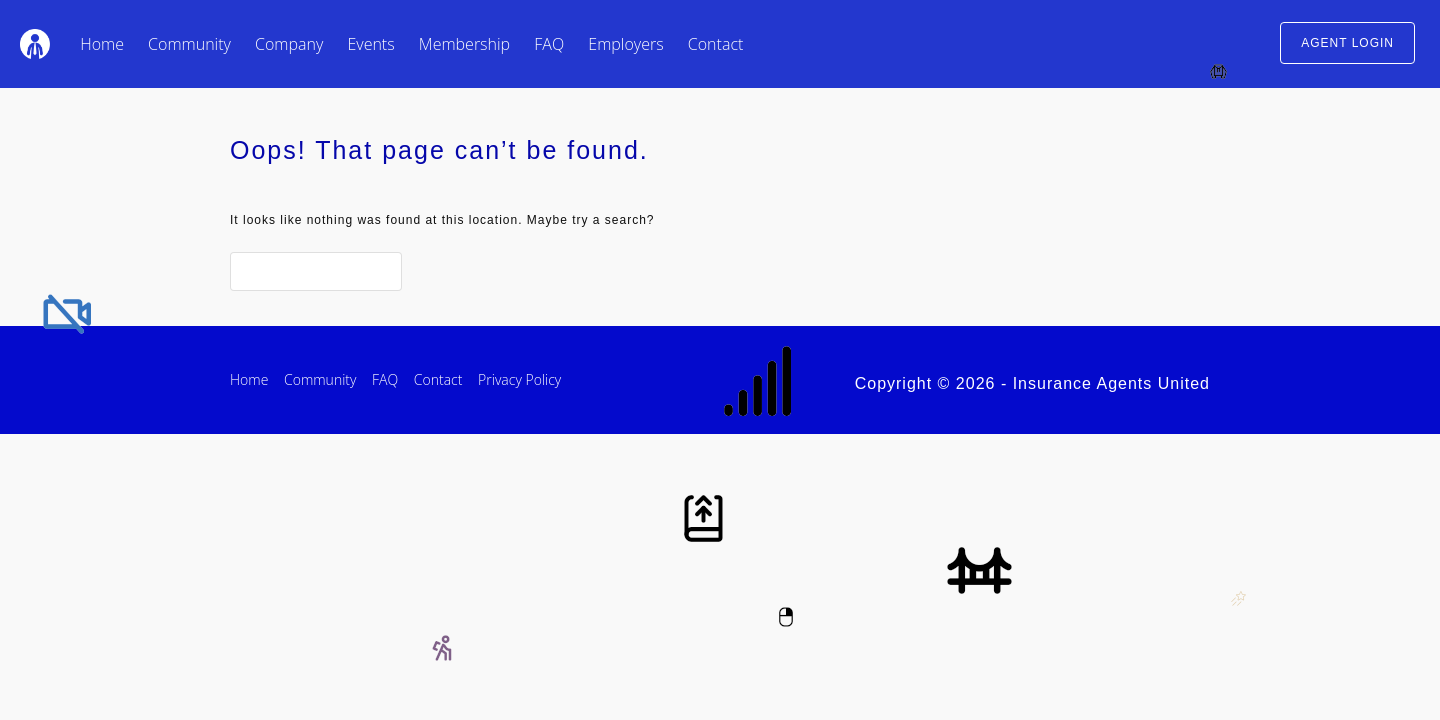 The height and width of the screenshot is (720, 1440). Describe the element at coordinates (1218, 71) in the screenshot. I see `browse clothing or apparel items` at that location.